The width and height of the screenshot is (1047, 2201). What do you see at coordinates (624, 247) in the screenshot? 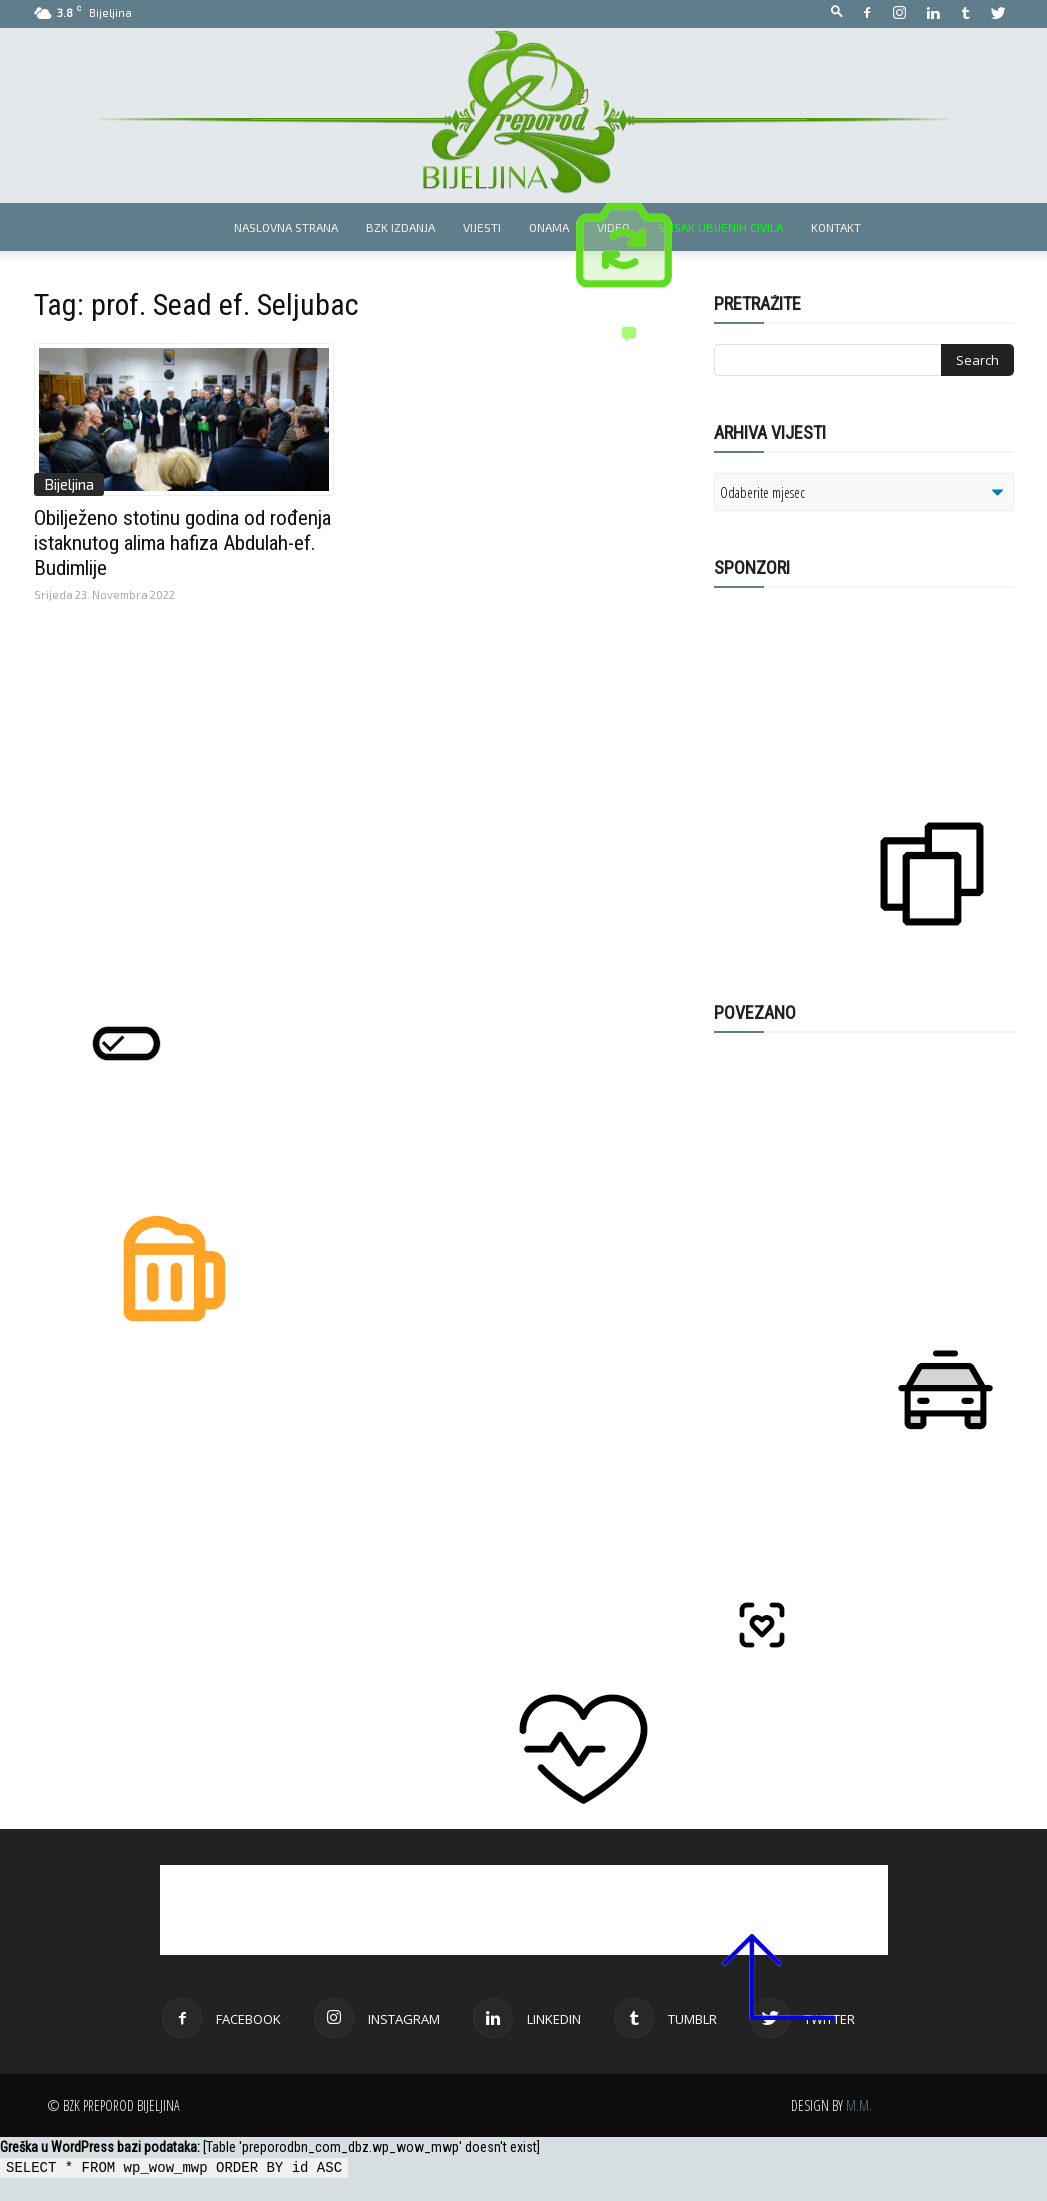
I see `switch between front and rear camera` at bounding box center [624, 247].